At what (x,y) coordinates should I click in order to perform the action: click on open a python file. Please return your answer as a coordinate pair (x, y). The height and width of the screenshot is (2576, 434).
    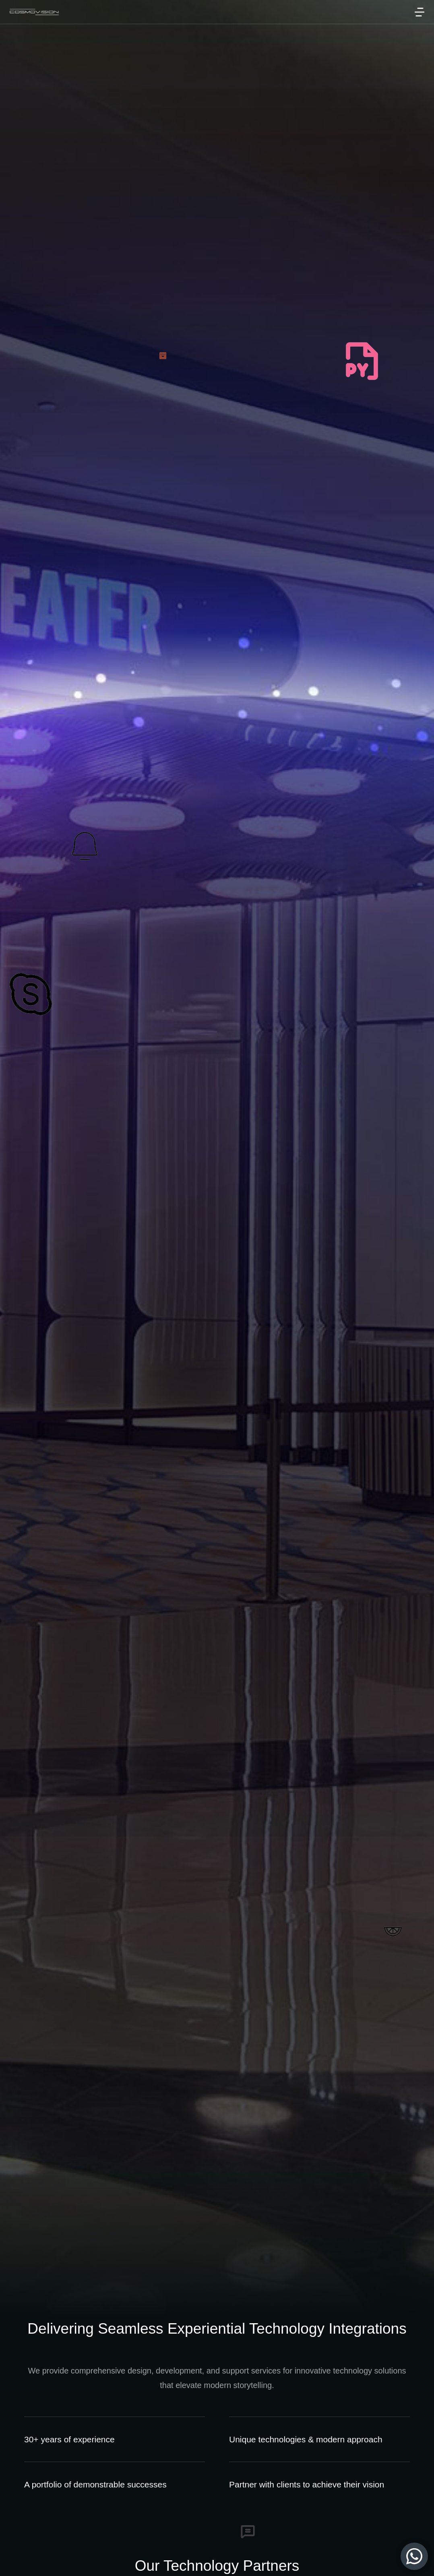
    Looking at the image, I should click on (362, 361).